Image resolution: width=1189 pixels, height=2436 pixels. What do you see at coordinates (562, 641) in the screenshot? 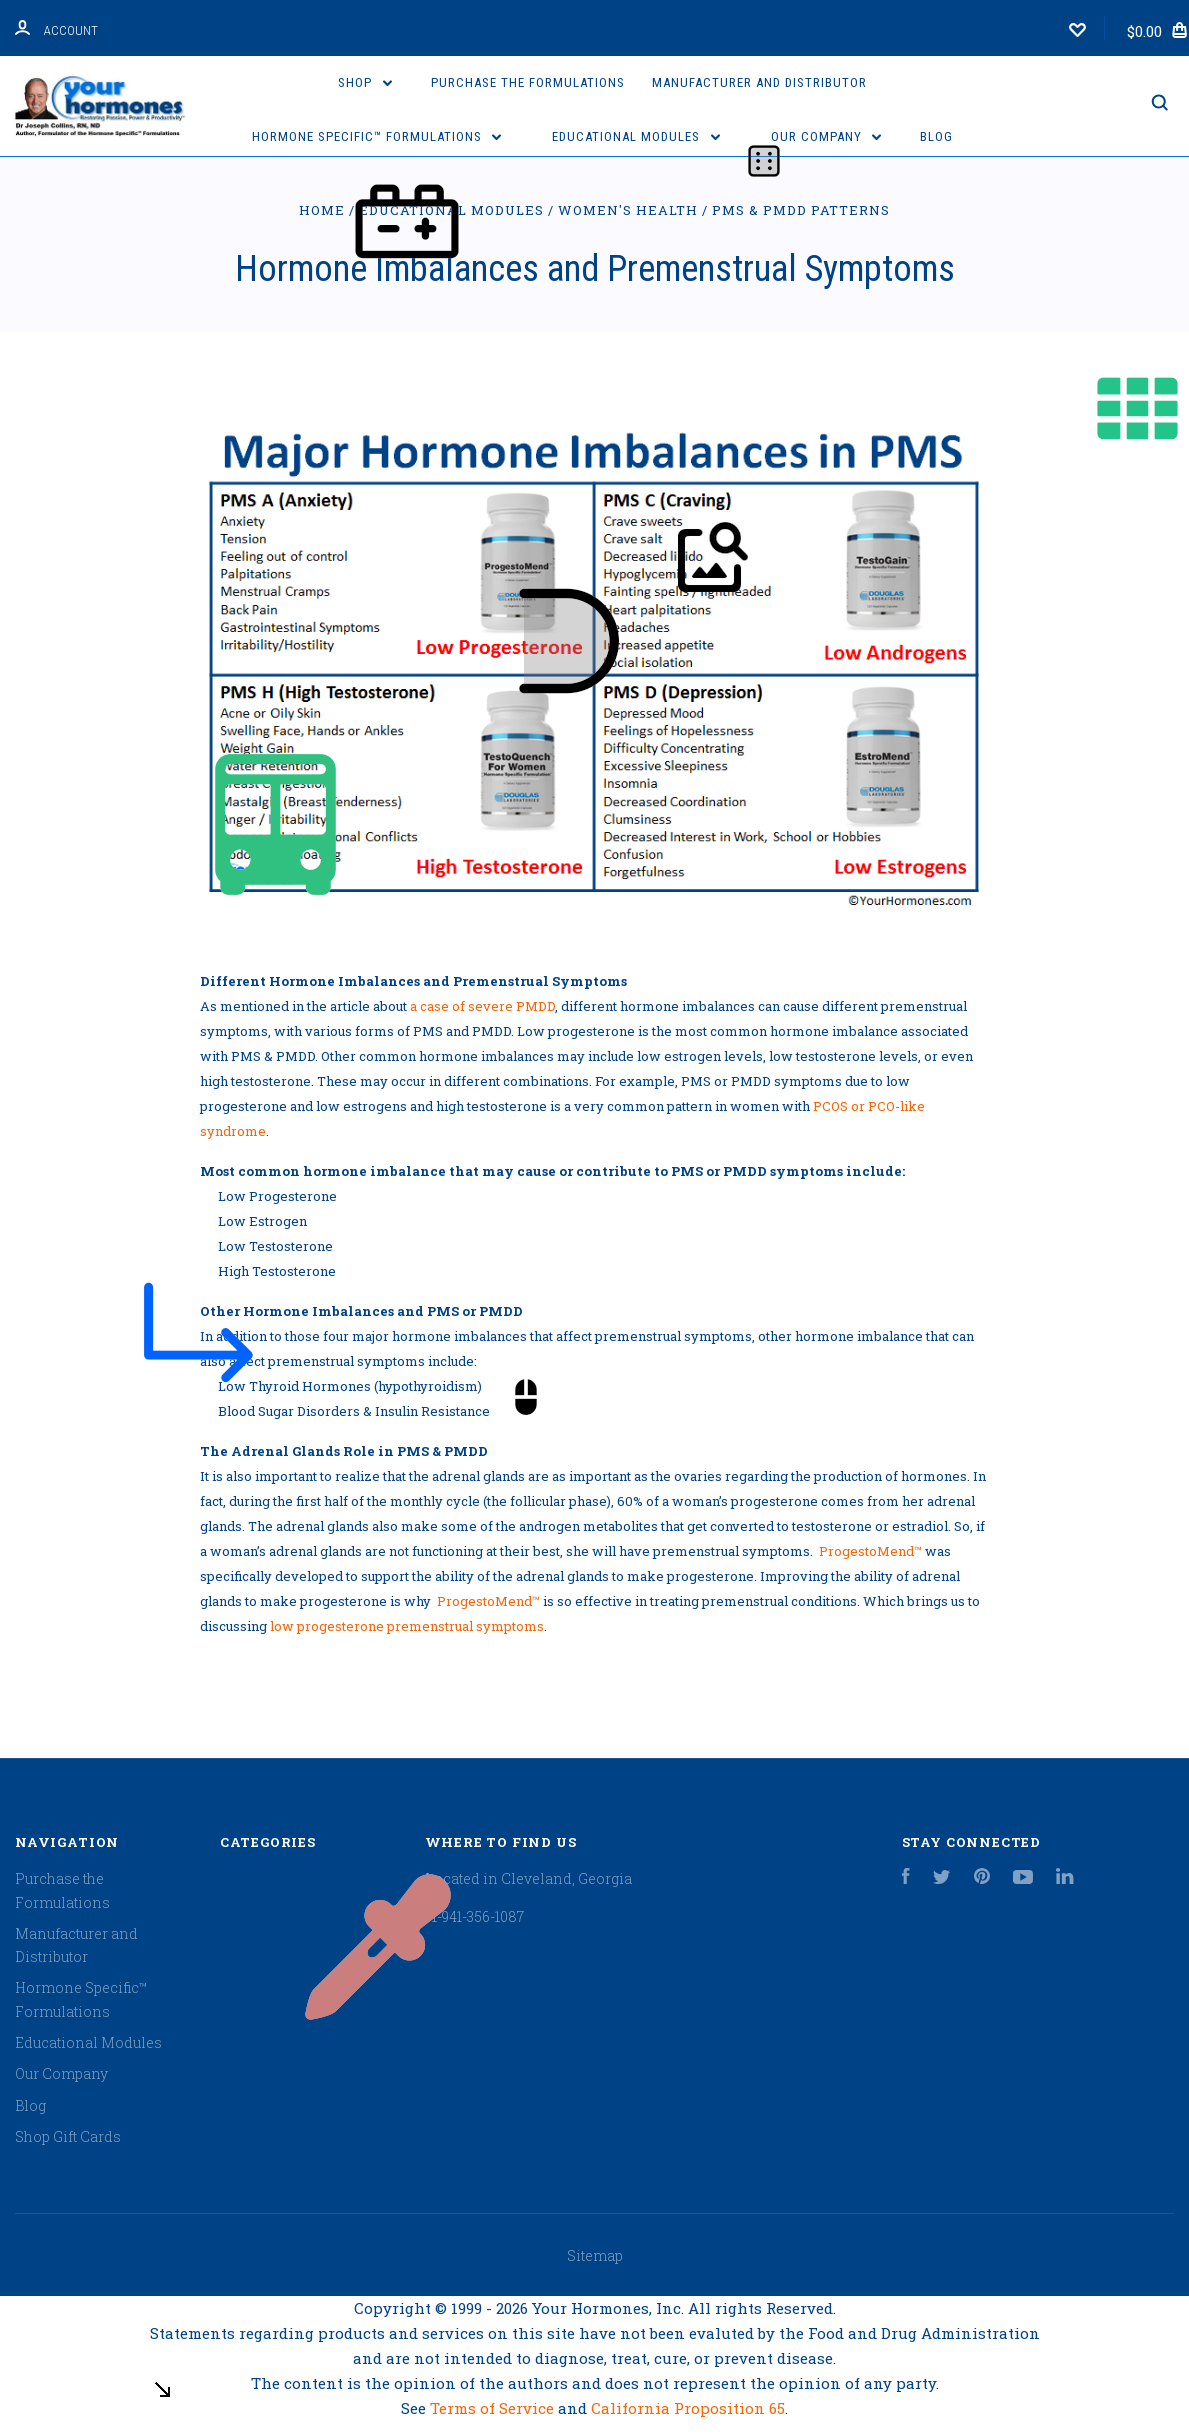
I see `indicates a proper superset relationship in mathematical notation` at bounding box center [562, 641].